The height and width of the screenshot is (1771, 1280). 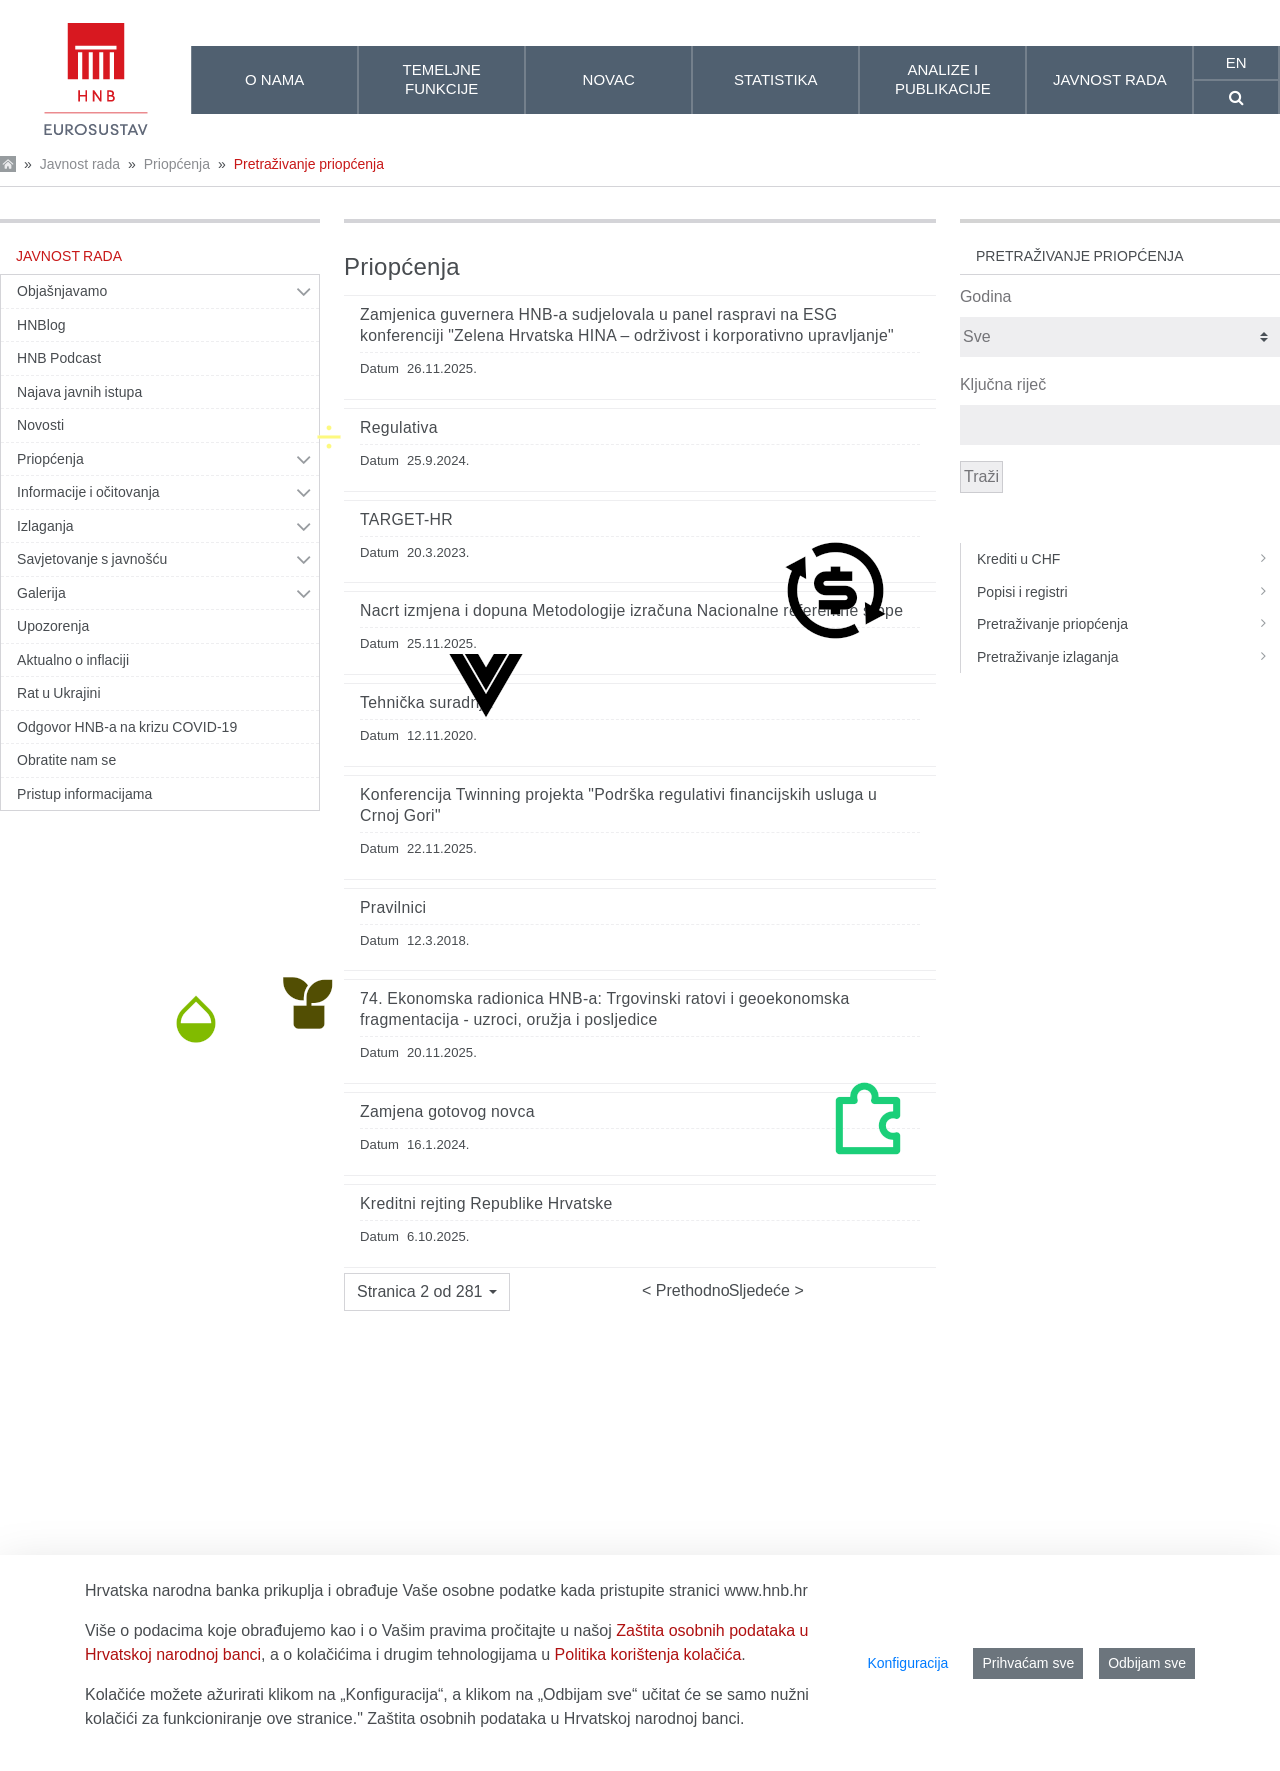 What do you see at coordinates (329, 437) in the screenshot?
I see `perform division calculation` at bounding box center [329, 437].